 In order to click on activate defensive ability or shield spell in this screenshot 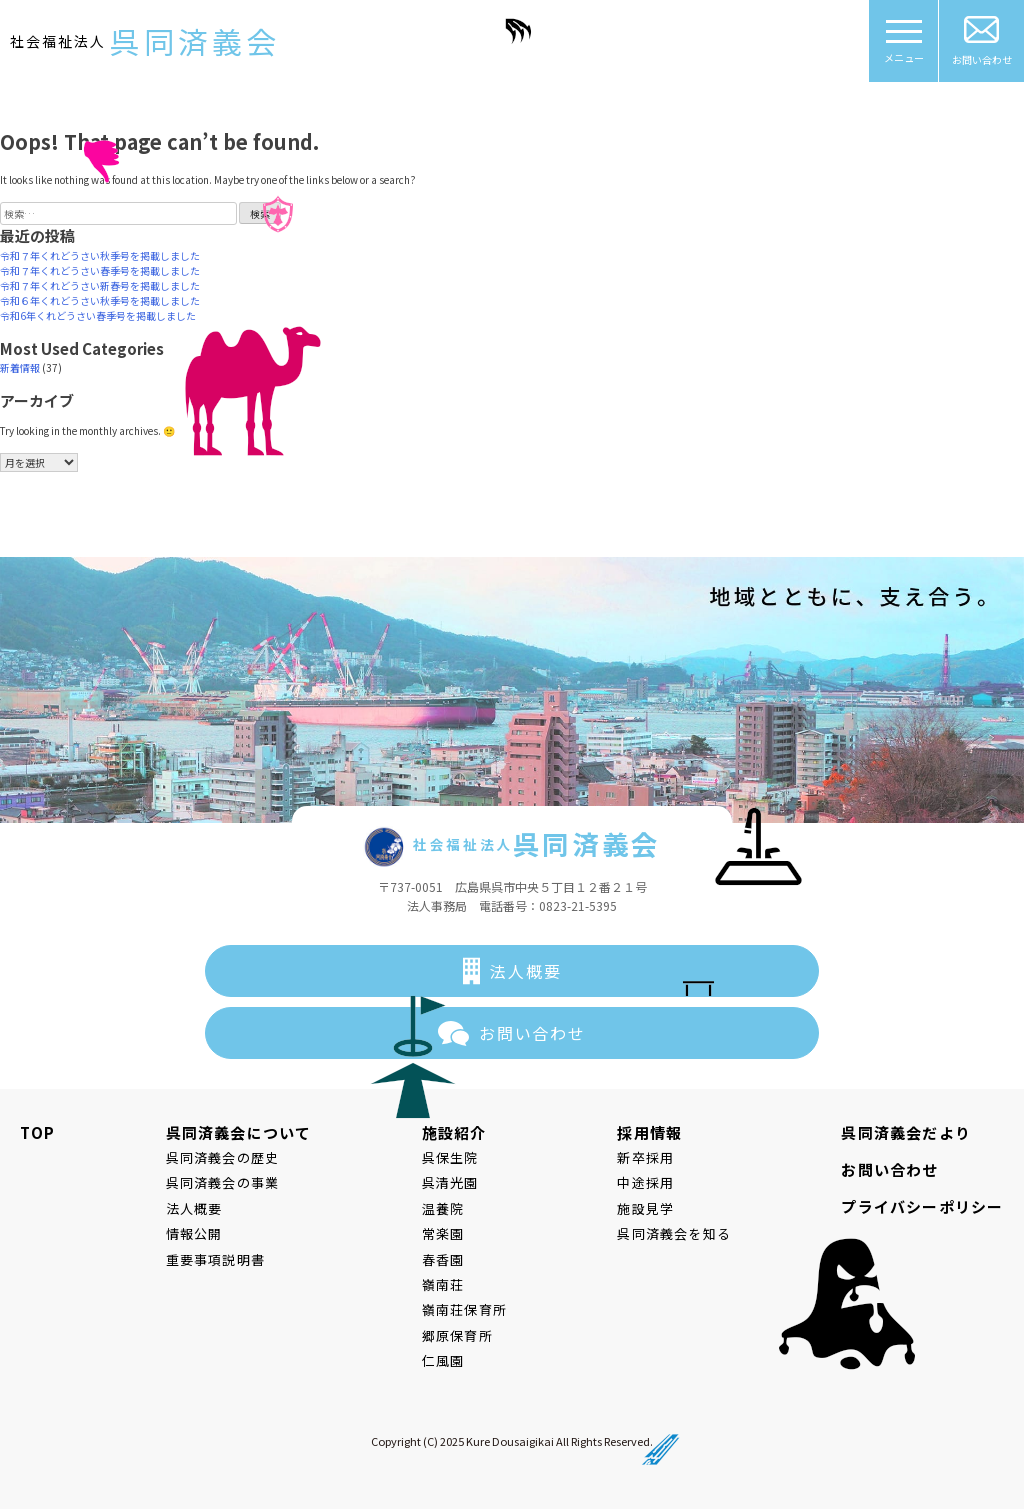, I will do `click(278, 214)`.